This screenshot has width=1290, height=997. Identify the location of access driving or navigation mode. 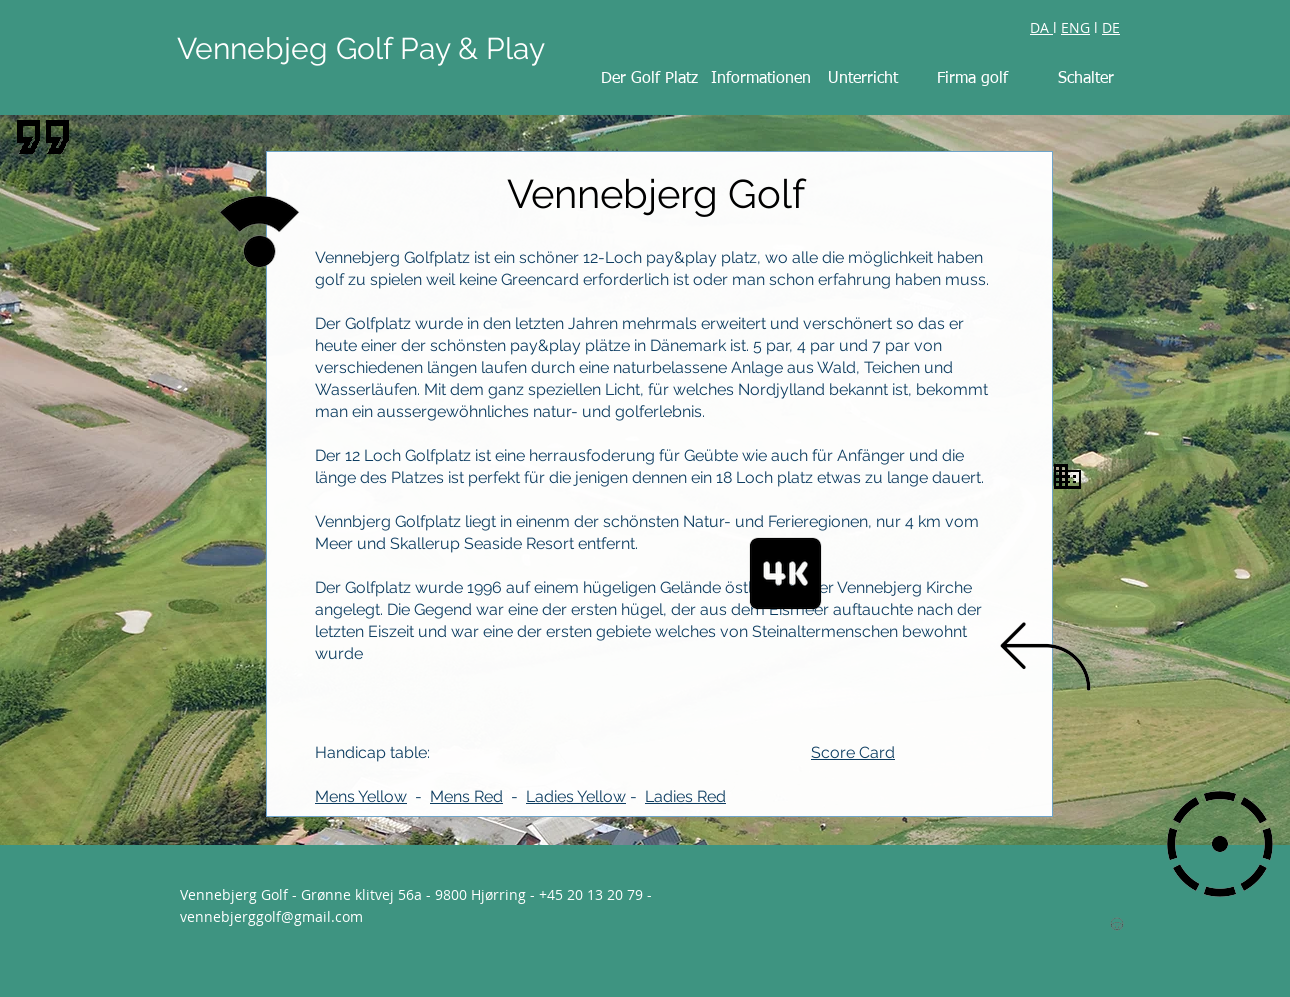
(1117, 924).